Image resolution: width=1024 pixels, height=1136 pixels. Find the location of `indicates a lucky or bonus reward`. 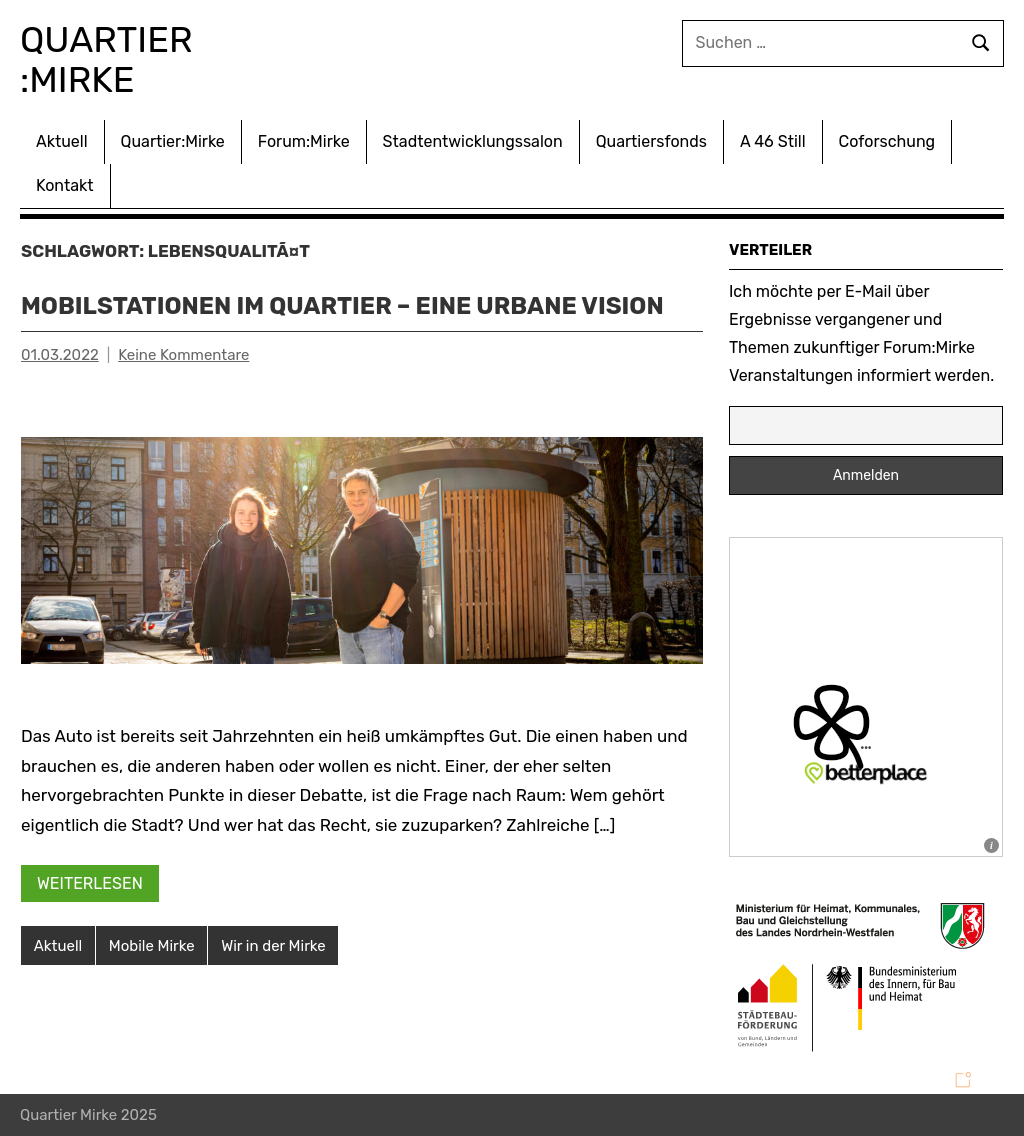

indicates a lucky or bonus reward is located at coordinates (831, 725).